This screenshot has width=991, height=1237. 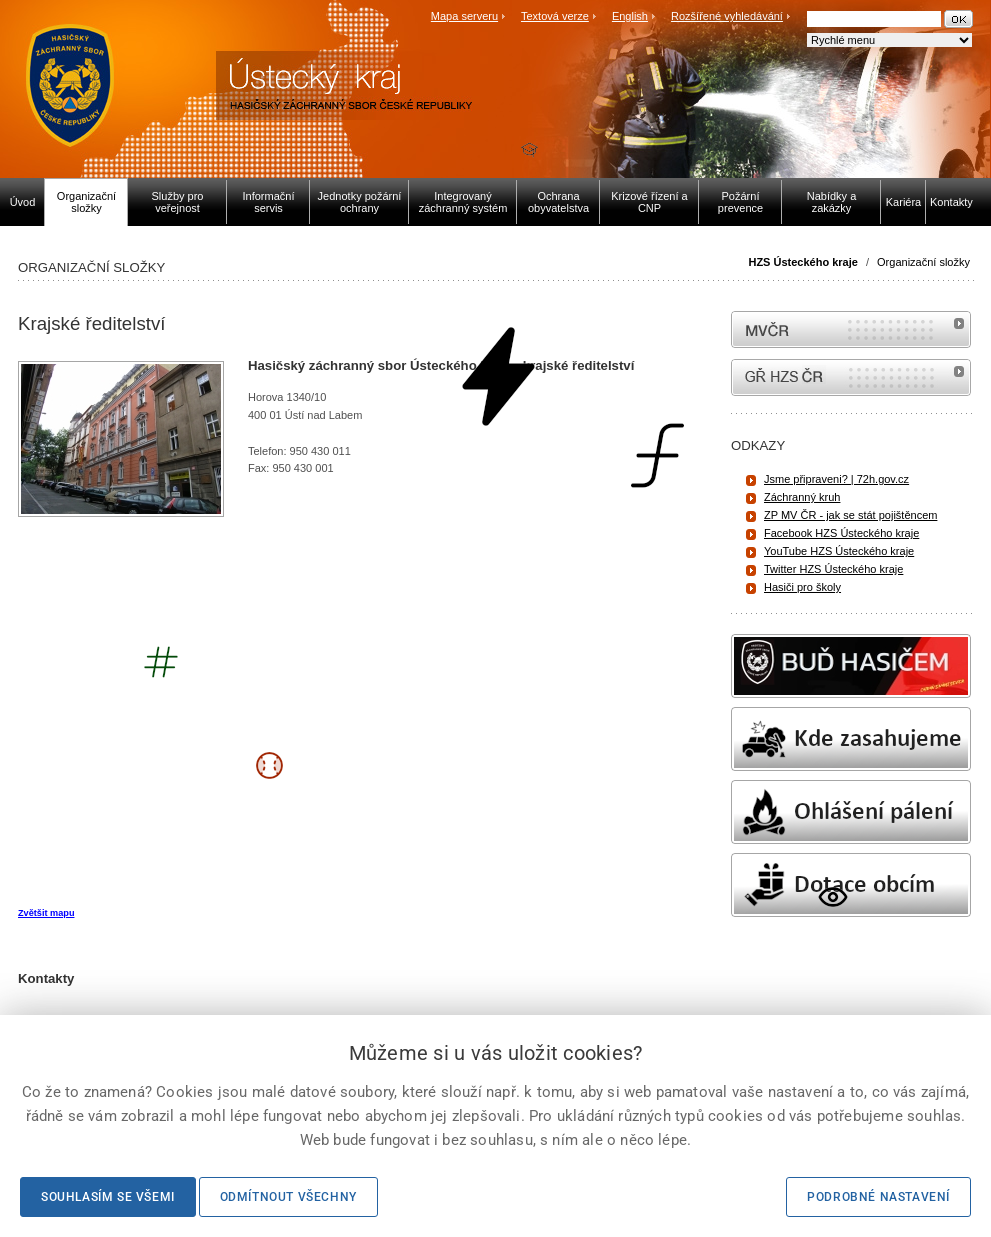 What do you see at coordinates (161, 662) in the screenshot?
I see `view or browse hashtags` at bounding box center [161, 662].